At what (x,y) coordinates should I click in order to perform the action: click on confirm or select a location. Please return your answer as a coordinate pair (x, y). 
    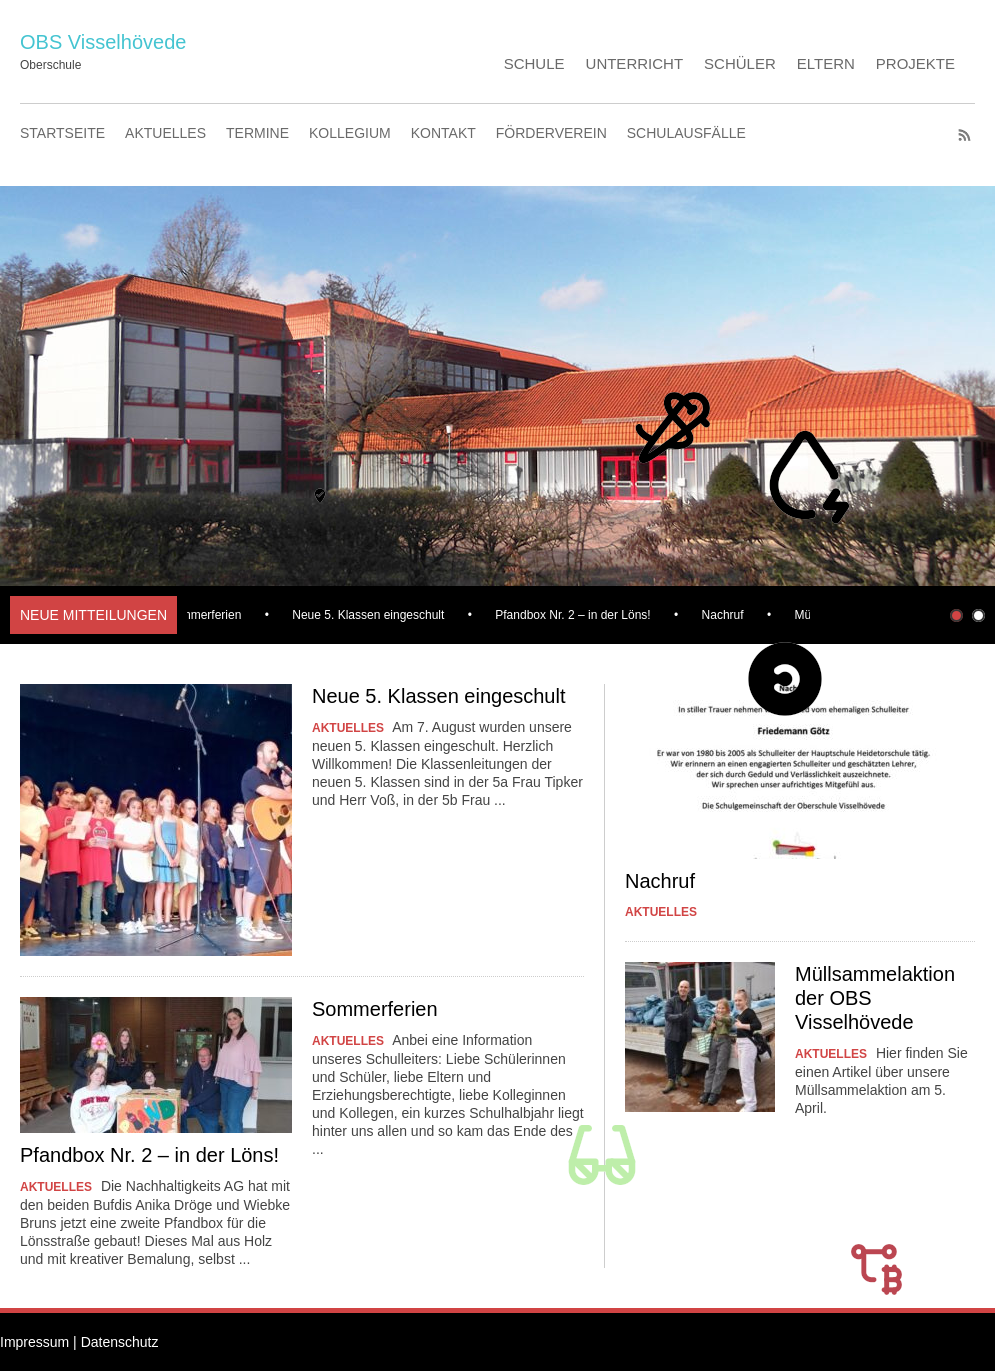
    Looking at the image, I should click on (320, 496).